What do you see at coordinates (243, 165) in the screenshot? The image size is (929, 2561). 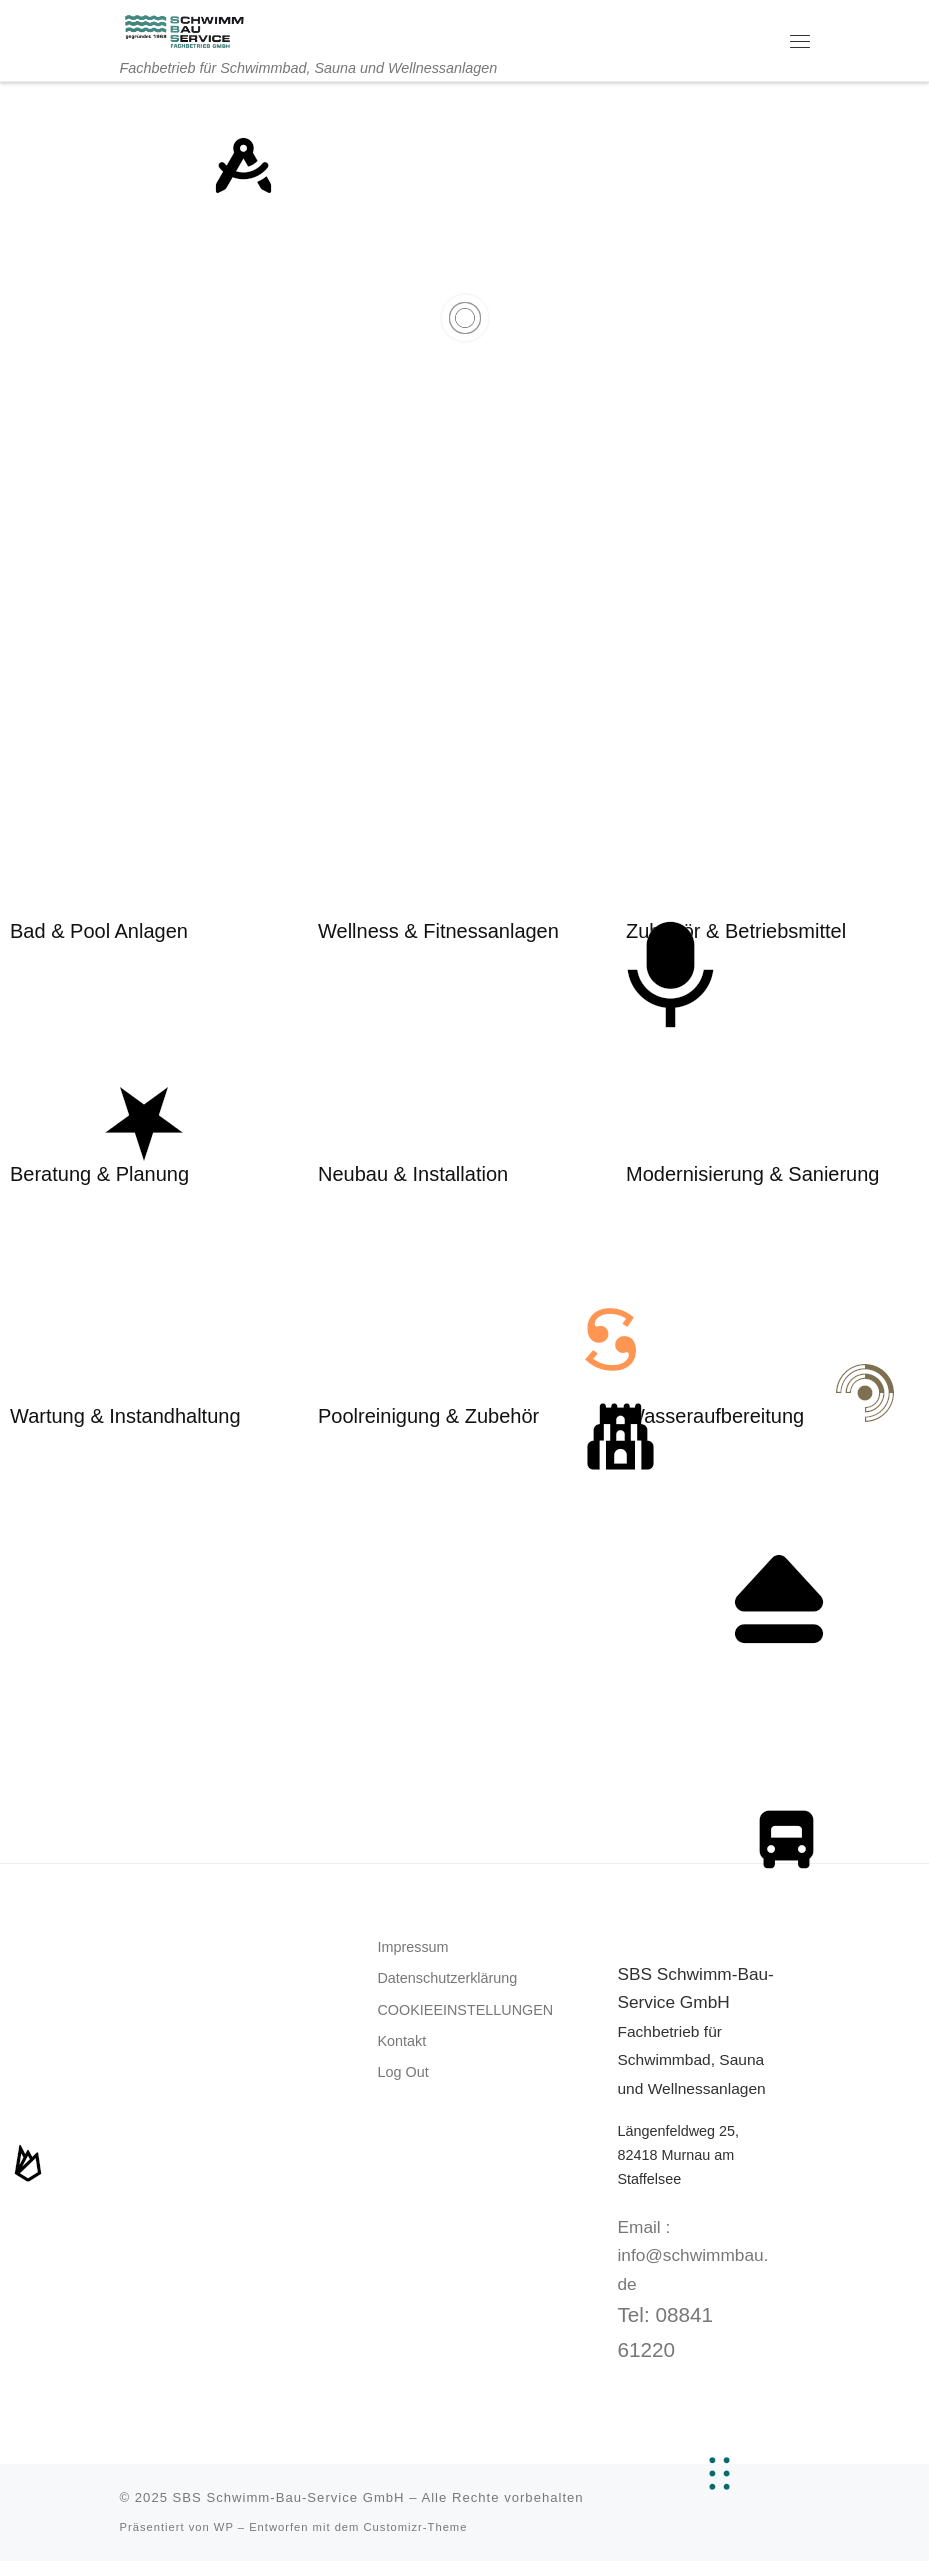 I see `access drawing or drafting tools` at bounding box center [243, 165].